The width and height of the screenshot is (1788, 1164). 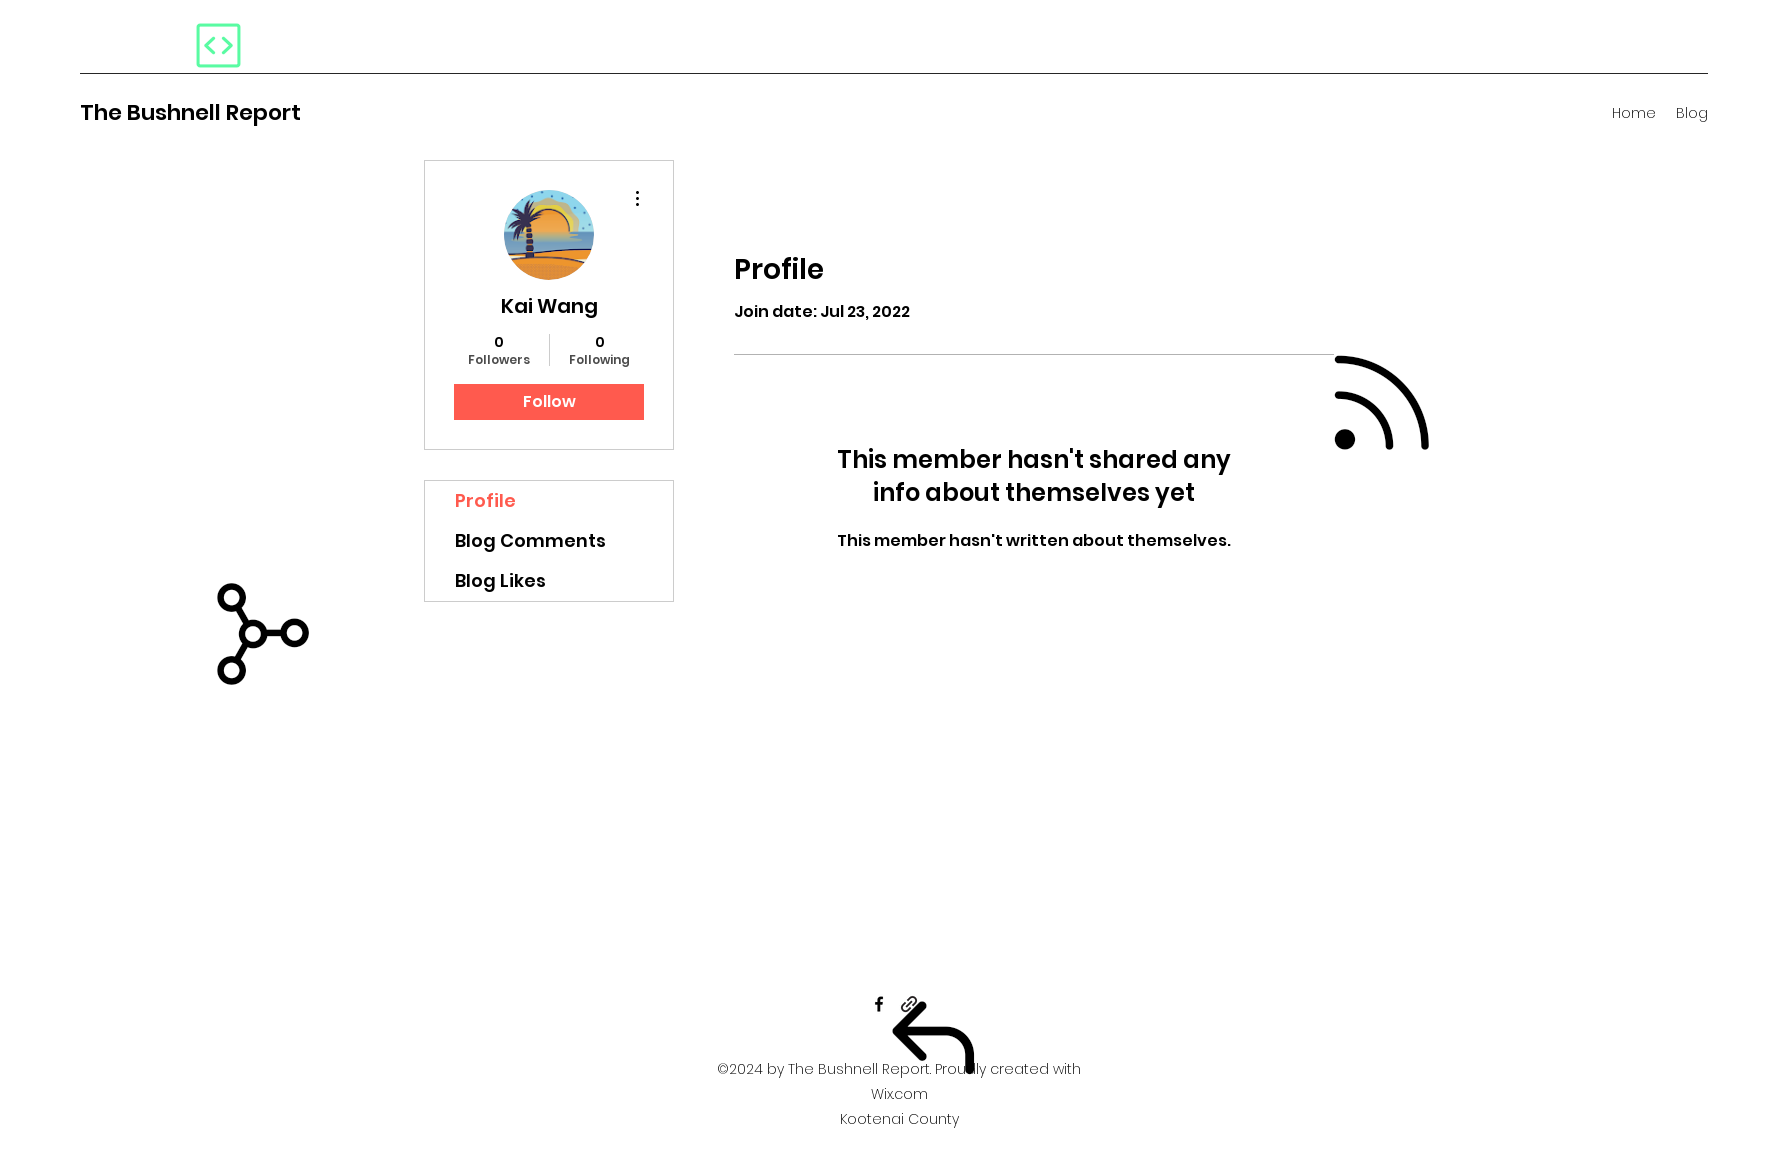 I want to click on reply to a message or comment, so click(x=932, y=1038).